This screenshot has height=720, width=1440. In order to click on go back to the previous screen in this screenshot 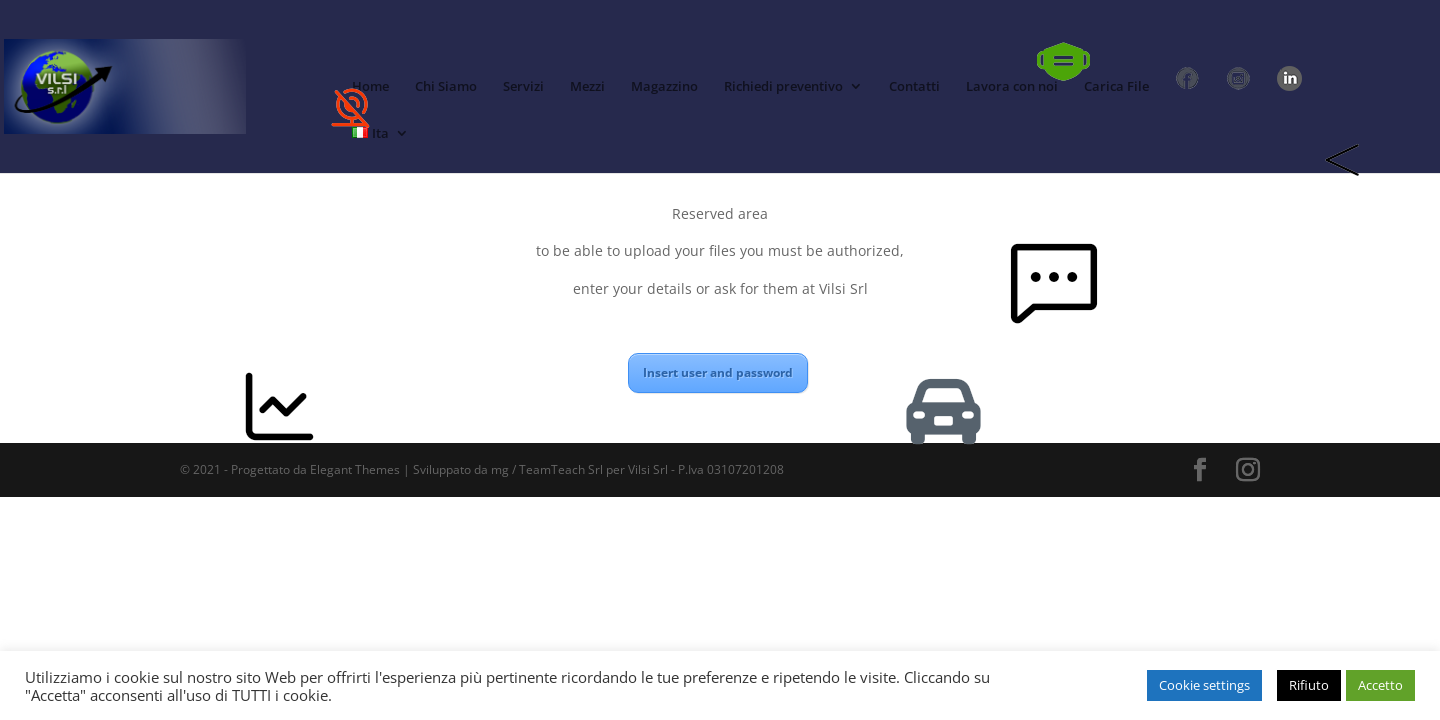, I will do `click(1343, 160)`.